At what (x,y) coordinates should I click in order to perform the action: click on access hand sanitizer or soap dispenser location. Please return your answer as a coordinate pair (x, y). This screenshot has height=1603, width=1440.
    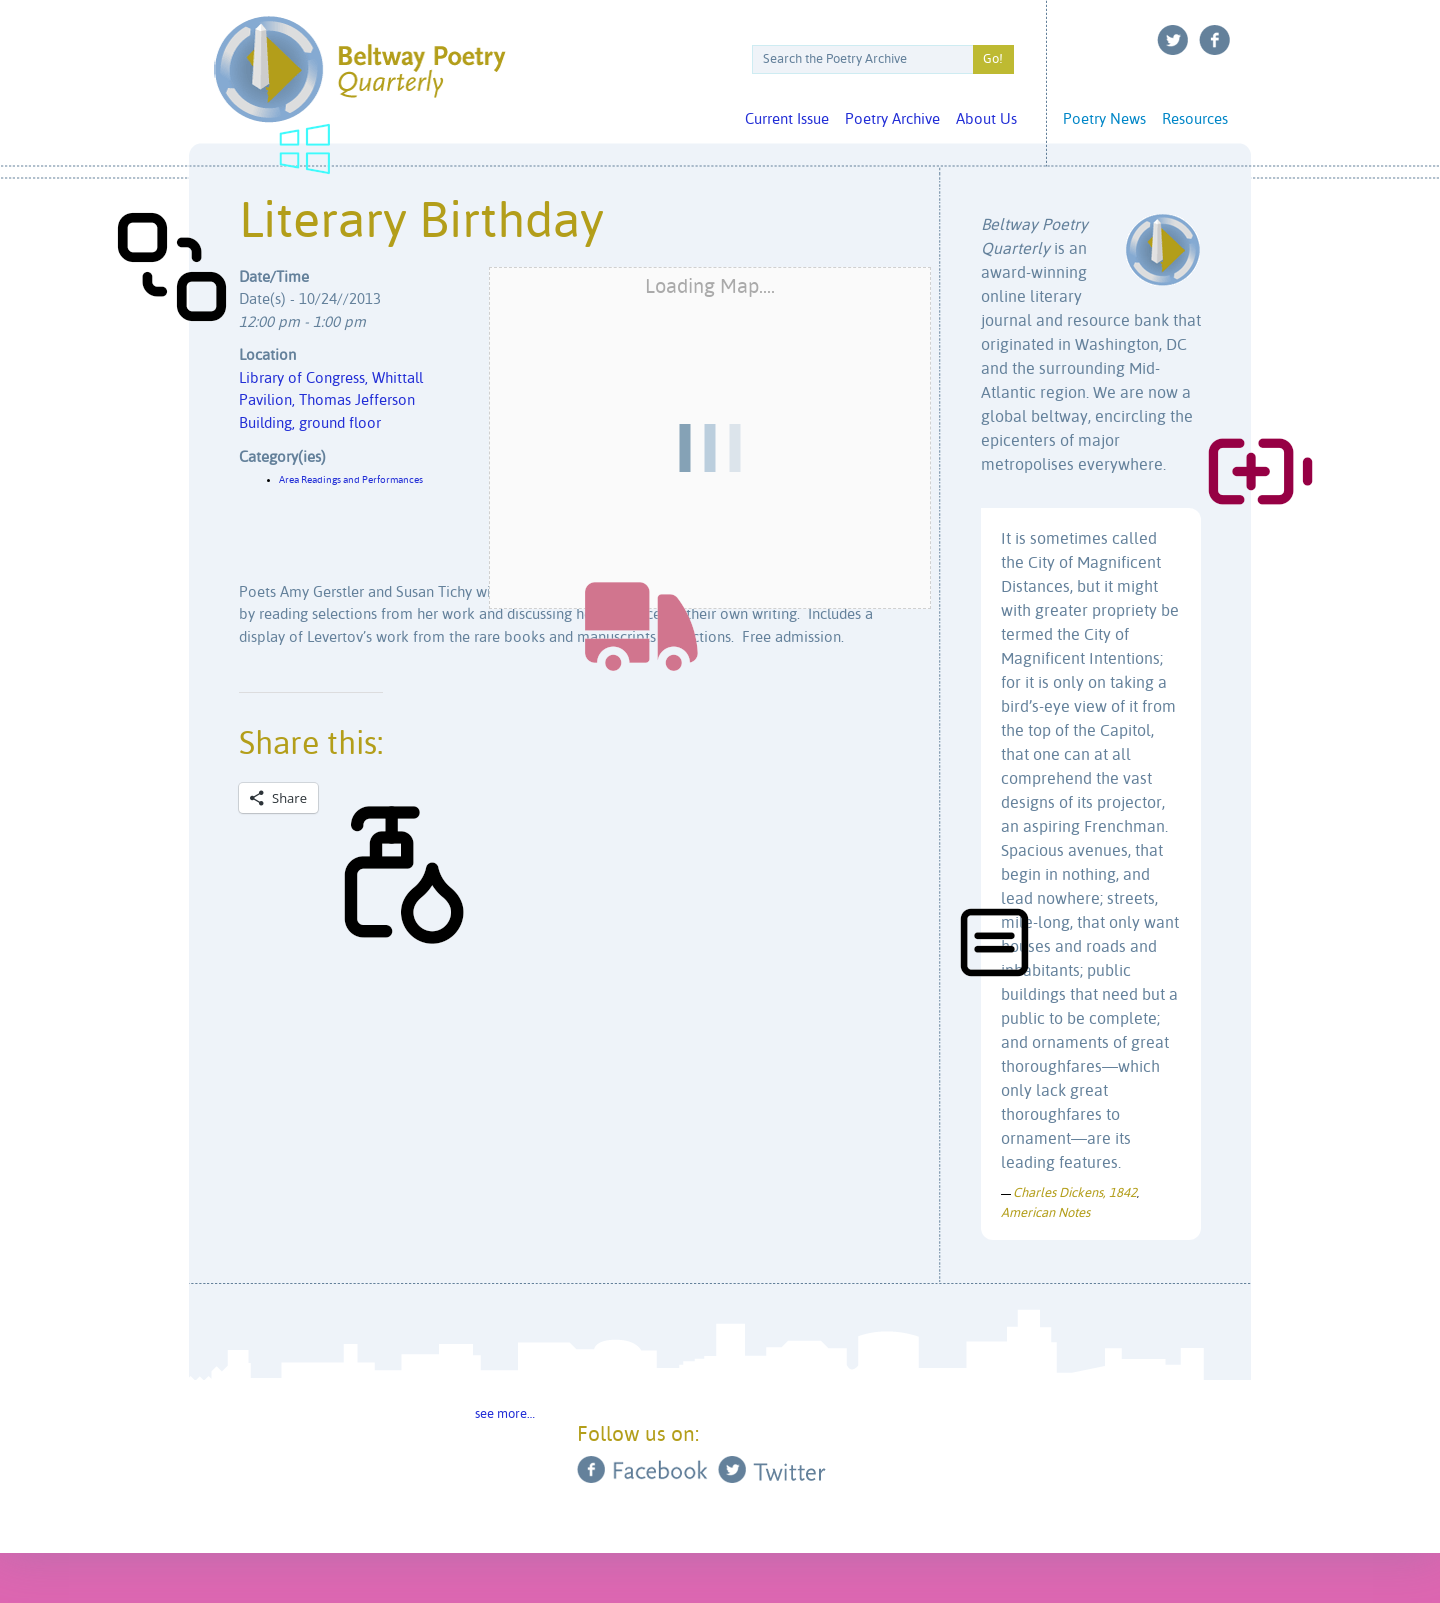
    Looking at the image, I should click on (401, 875).